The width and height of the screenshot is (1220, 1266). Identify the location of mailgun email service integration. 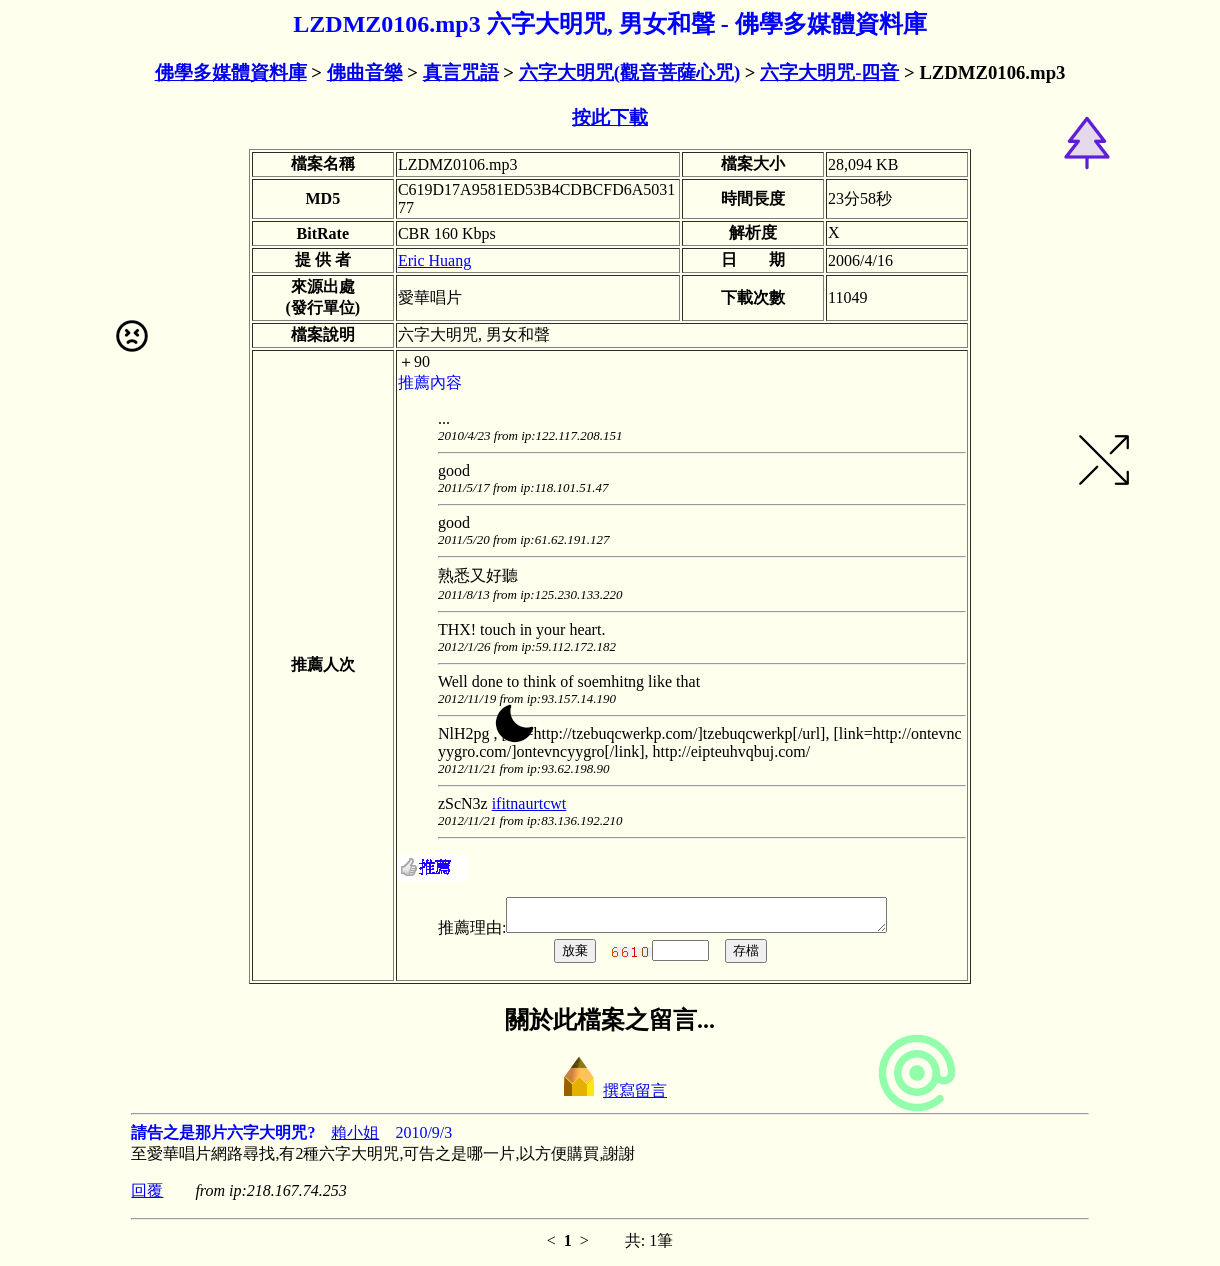
(917, 1073).